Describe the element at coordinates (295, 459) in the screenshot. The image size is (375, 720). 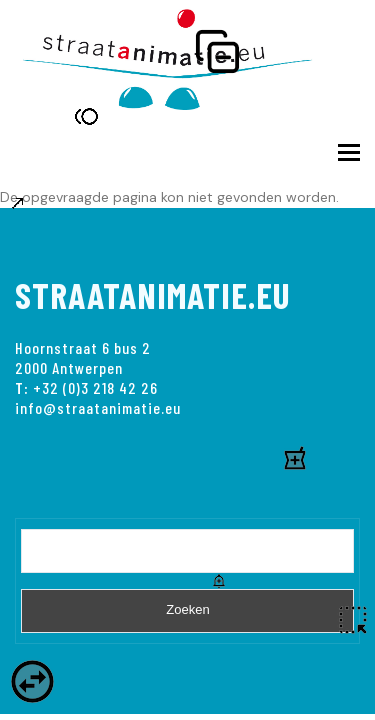
I see `find nearby pharmacies` at that location.